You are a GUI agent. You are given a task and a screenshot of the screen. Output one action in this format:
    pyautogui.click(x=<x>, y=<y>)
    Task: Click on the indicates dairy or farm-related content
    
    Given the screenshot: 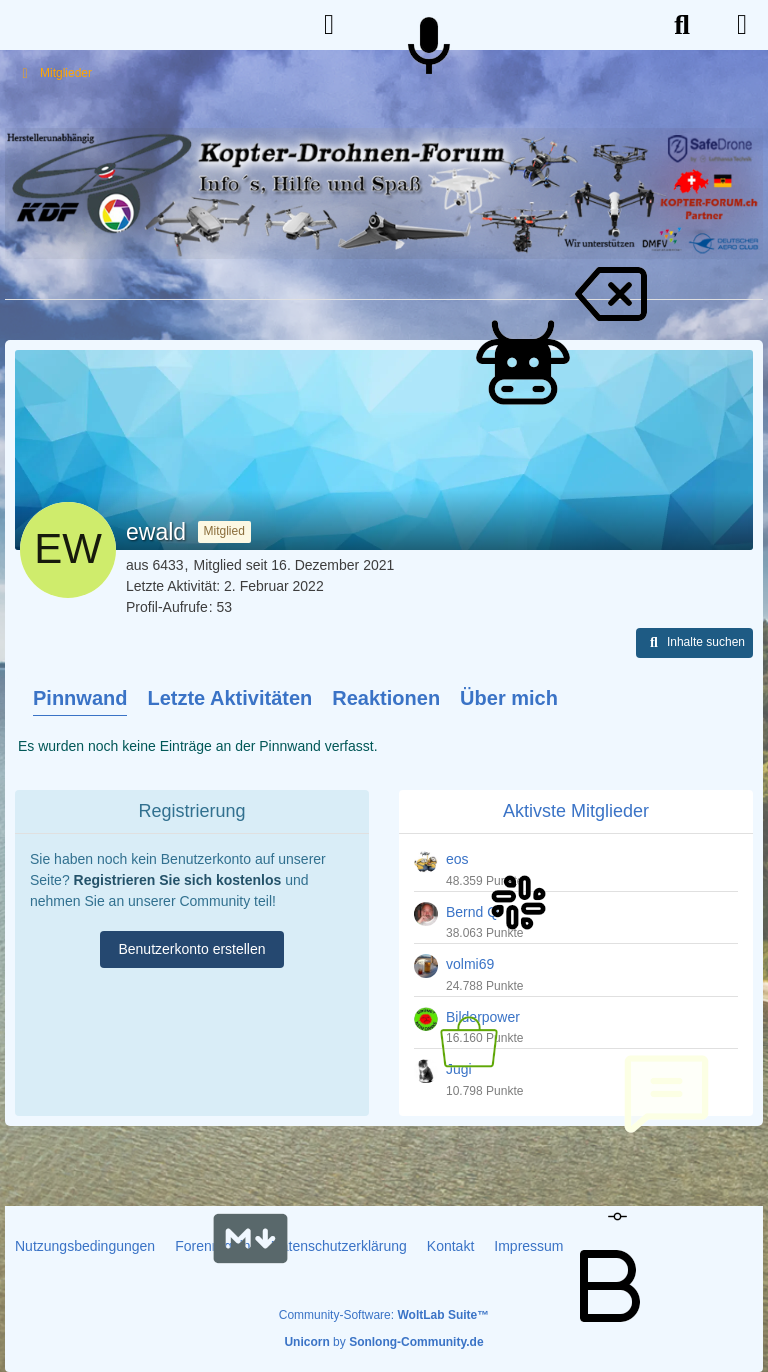 What is the action you would take?
    pyautogui.click(x=523, y=364)
    